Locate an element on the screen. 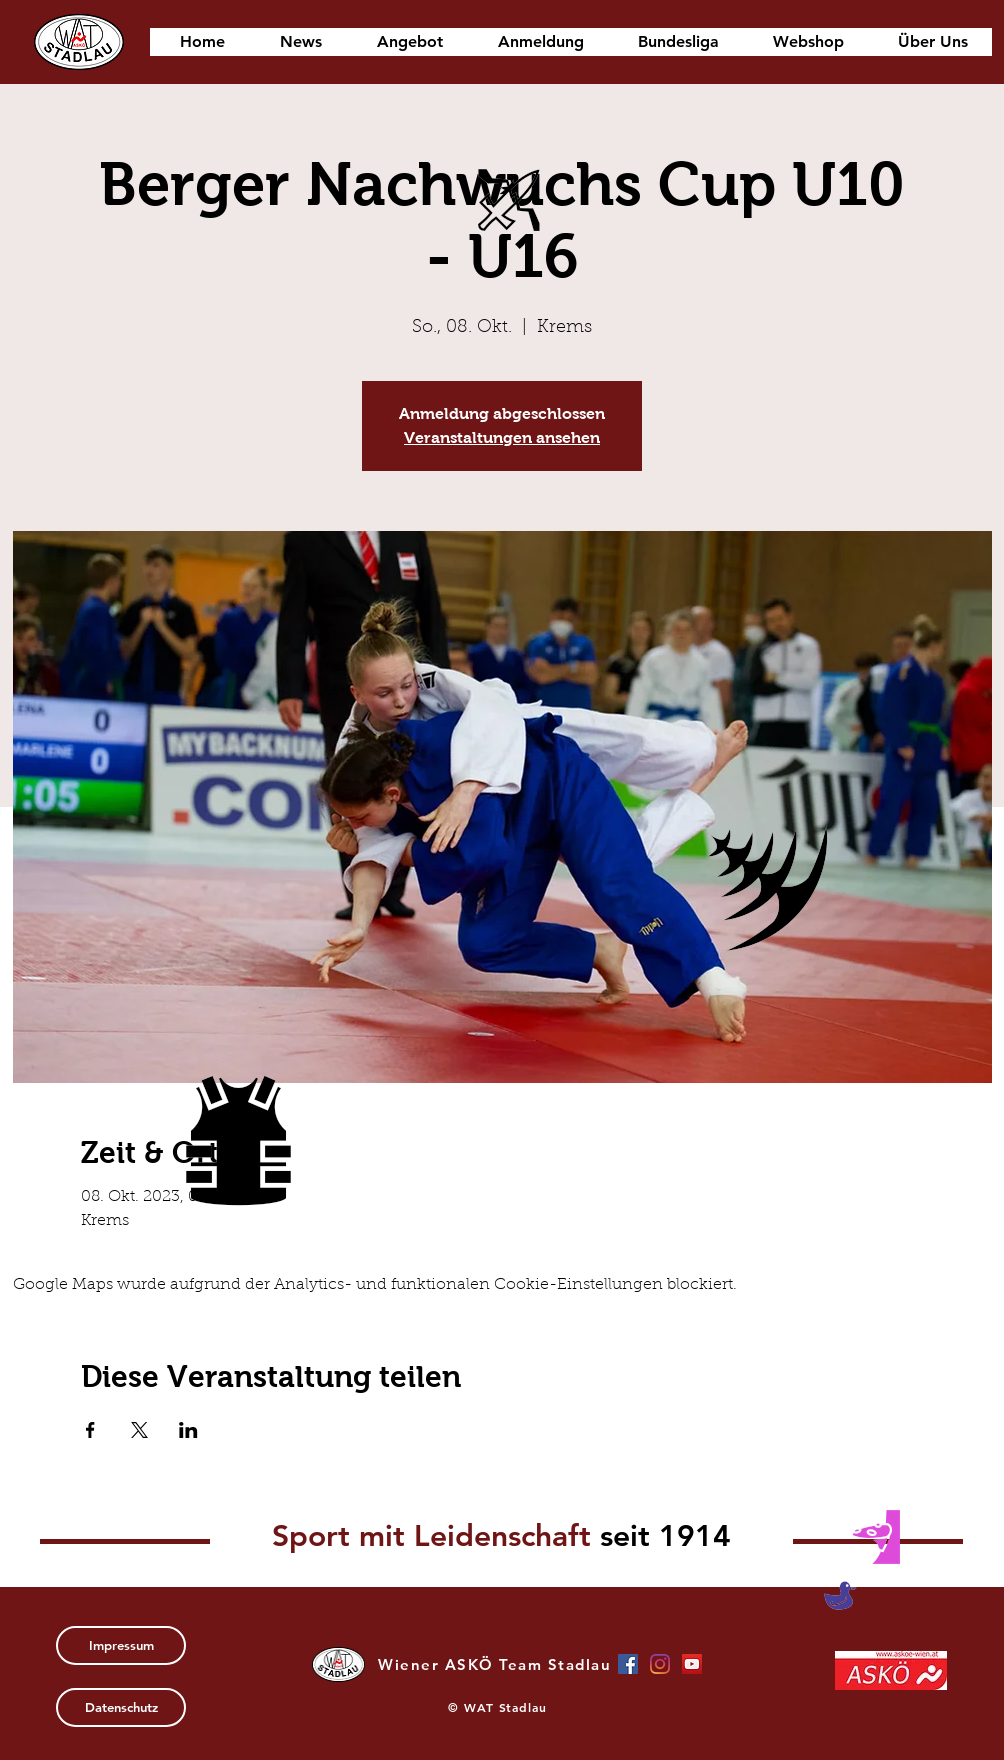  equip a lightning-enchanted weapon is located at coordinates (509, 200).